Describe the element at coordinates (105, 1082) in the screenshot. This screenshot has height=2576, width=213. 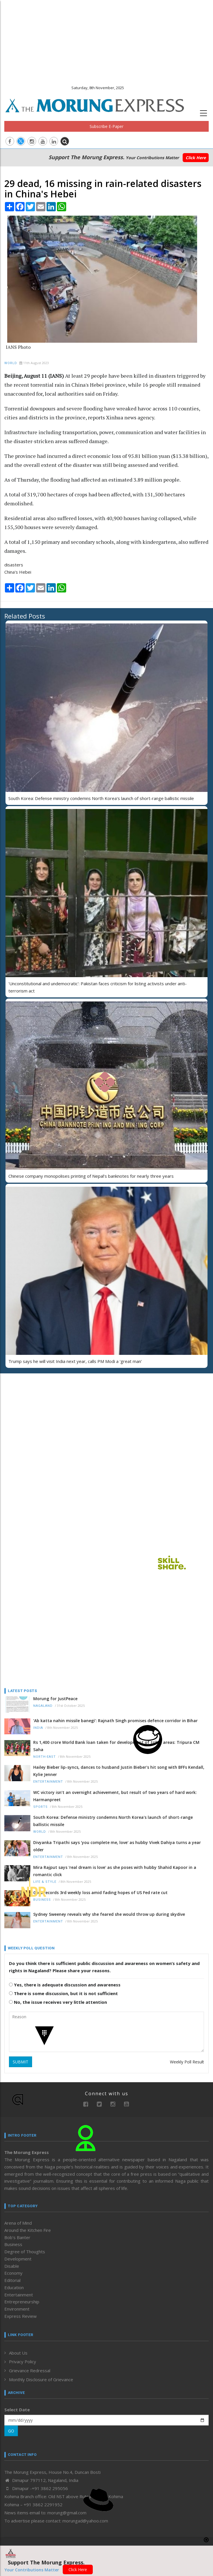
I see `pay with pix instant payment` at that location.